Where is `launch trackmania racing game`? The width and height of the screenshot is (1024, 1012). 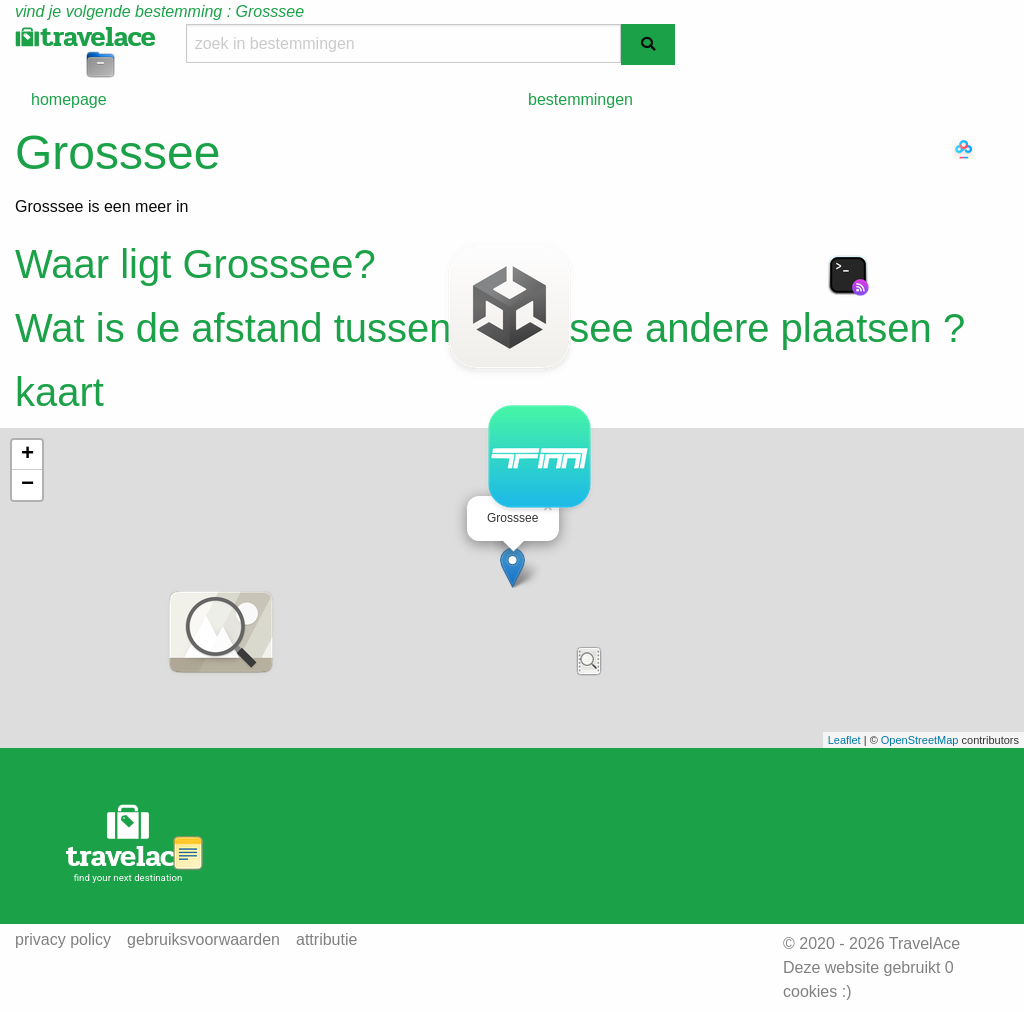
launch trackmania racing game is located at coordinates (539, 456).